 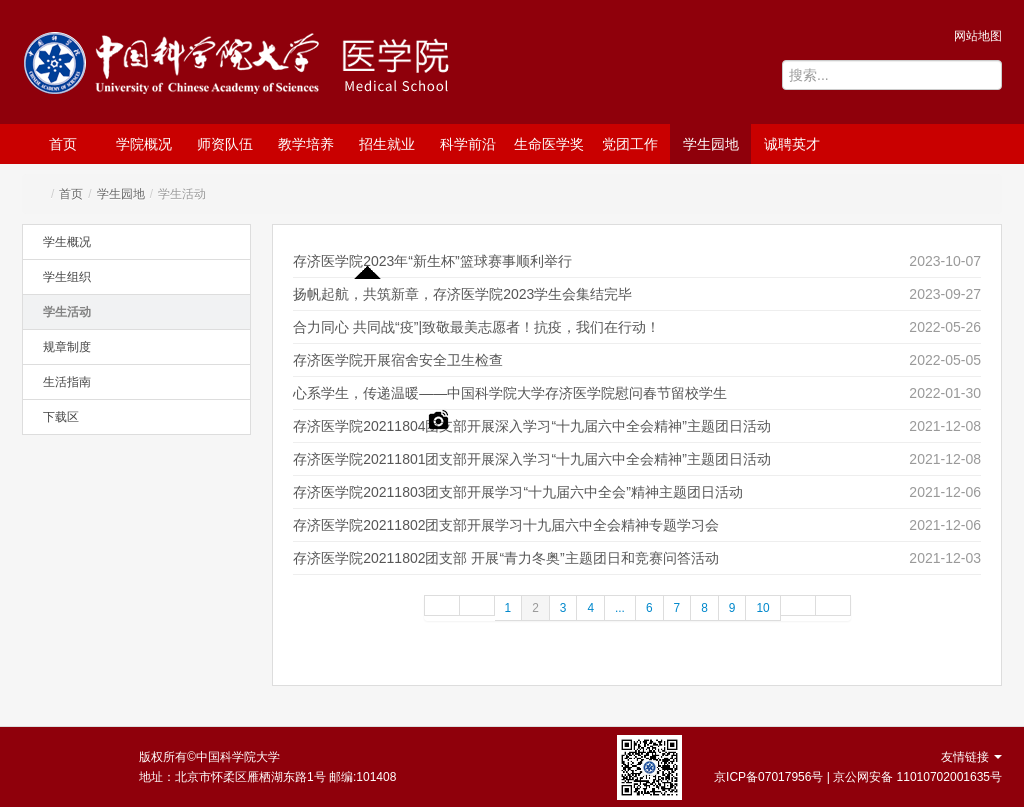 I want to click on connect to a wireless or remote camera, so click(x=438, y=419).